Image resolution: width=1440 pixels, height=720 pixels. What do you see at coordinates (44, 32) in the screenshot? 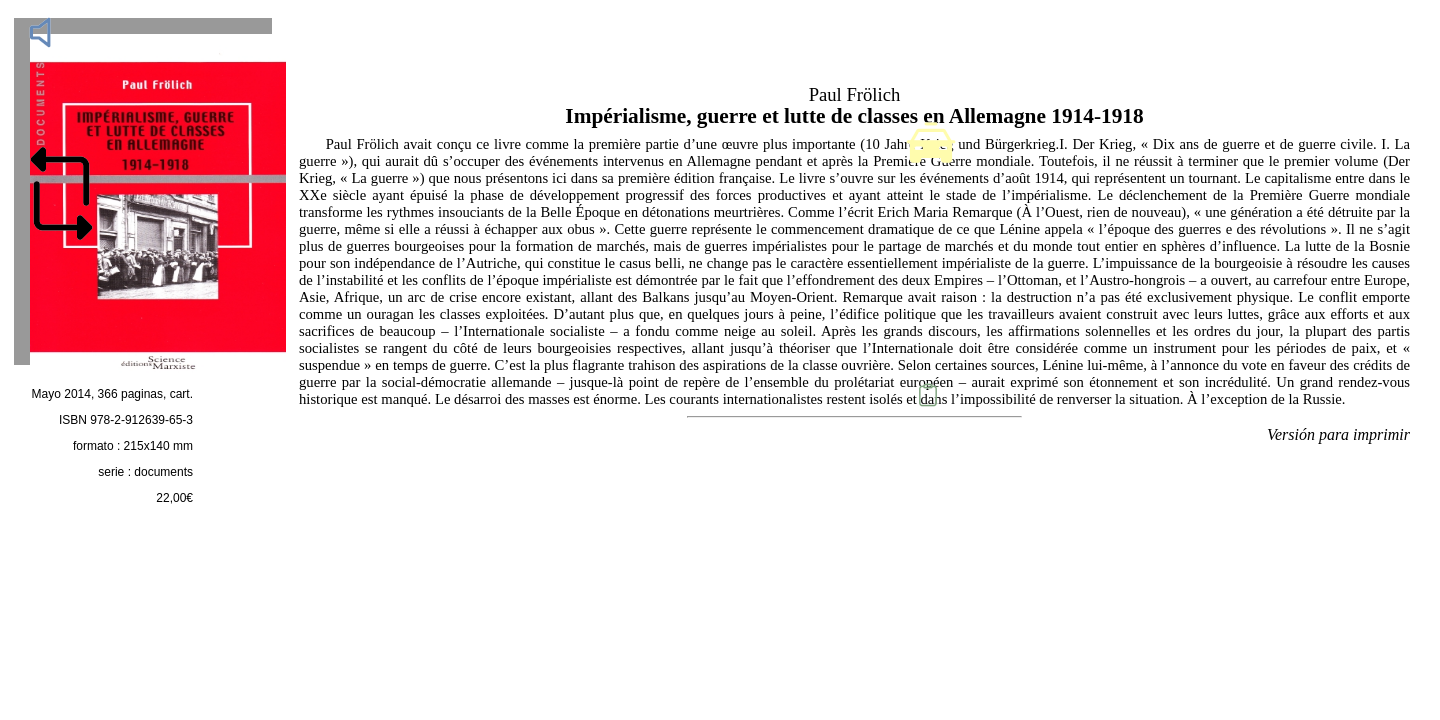
I see `speaker with no audio output` at bounding box center [44, 32].